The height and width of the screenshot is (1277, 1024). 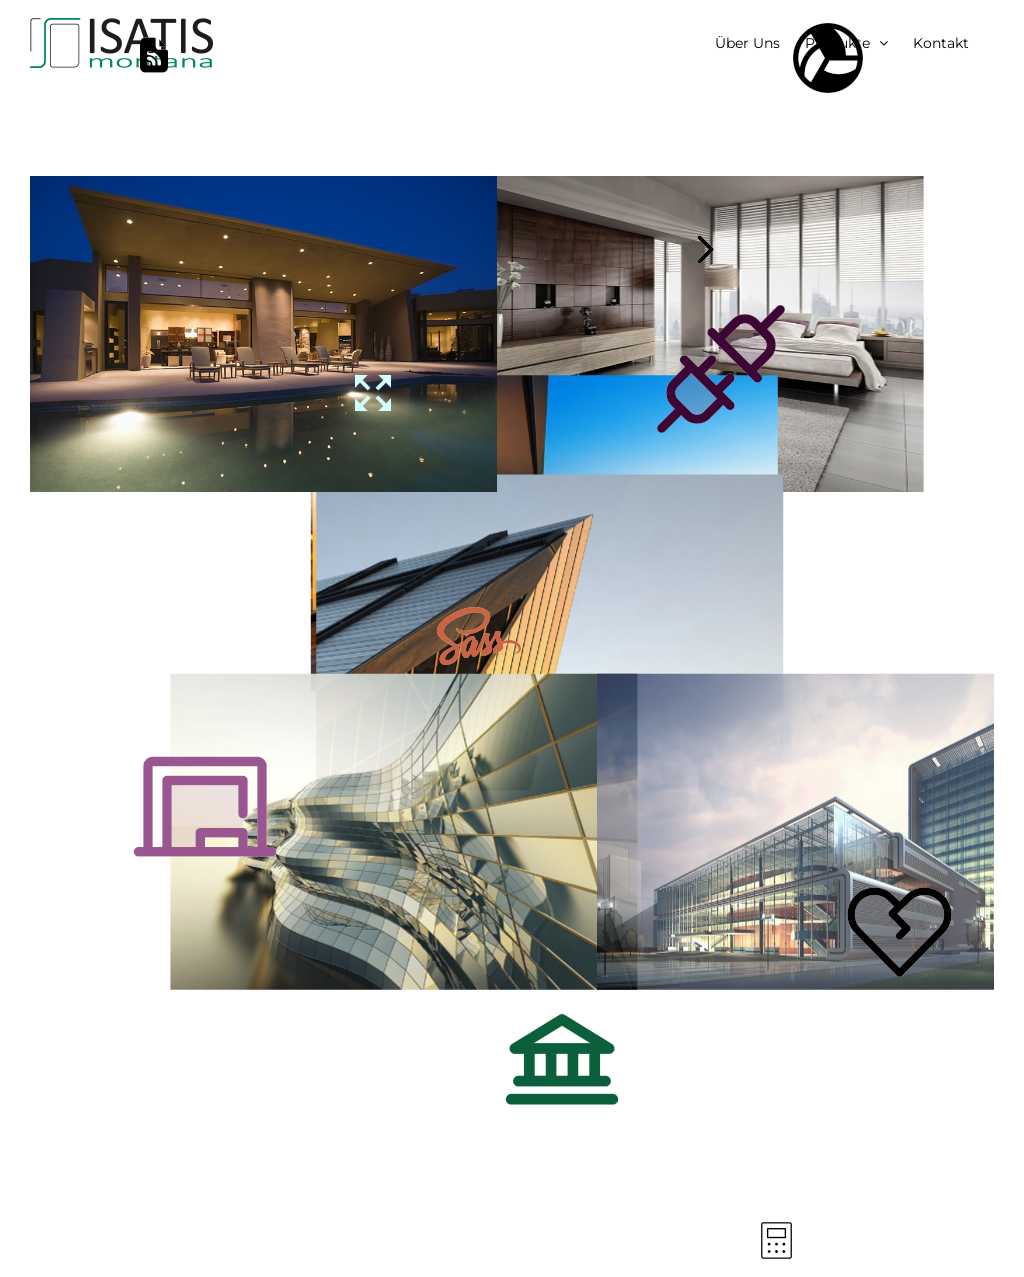 I want to click on open presentation or teaching mode, so click(x=205, y=809).